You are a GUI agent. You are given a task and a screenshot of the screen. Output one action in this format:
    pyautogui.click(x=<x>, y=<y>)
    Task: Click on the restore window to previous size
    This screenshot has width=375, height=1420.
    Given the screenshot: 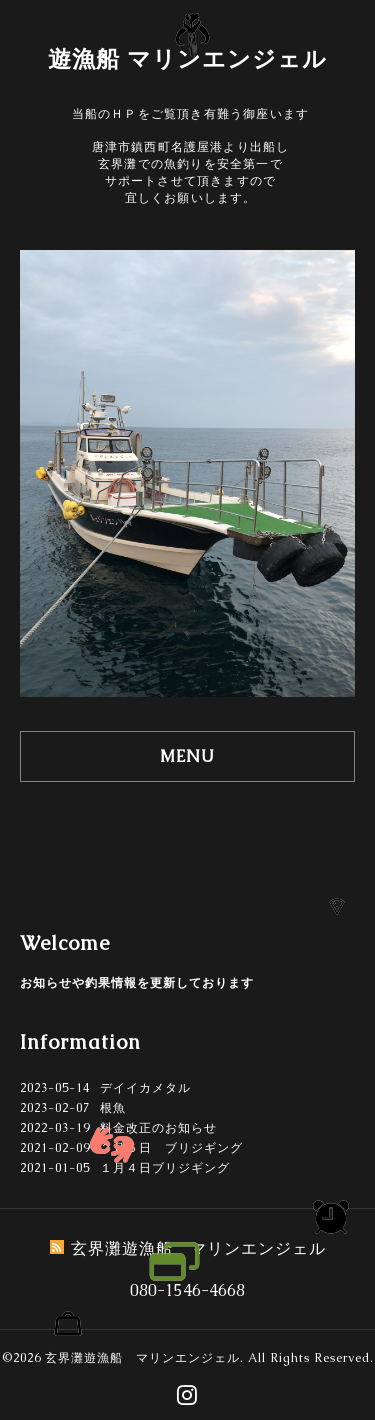 What is the action you would take?
    pyautogui.click(x=174, y=1261)
    